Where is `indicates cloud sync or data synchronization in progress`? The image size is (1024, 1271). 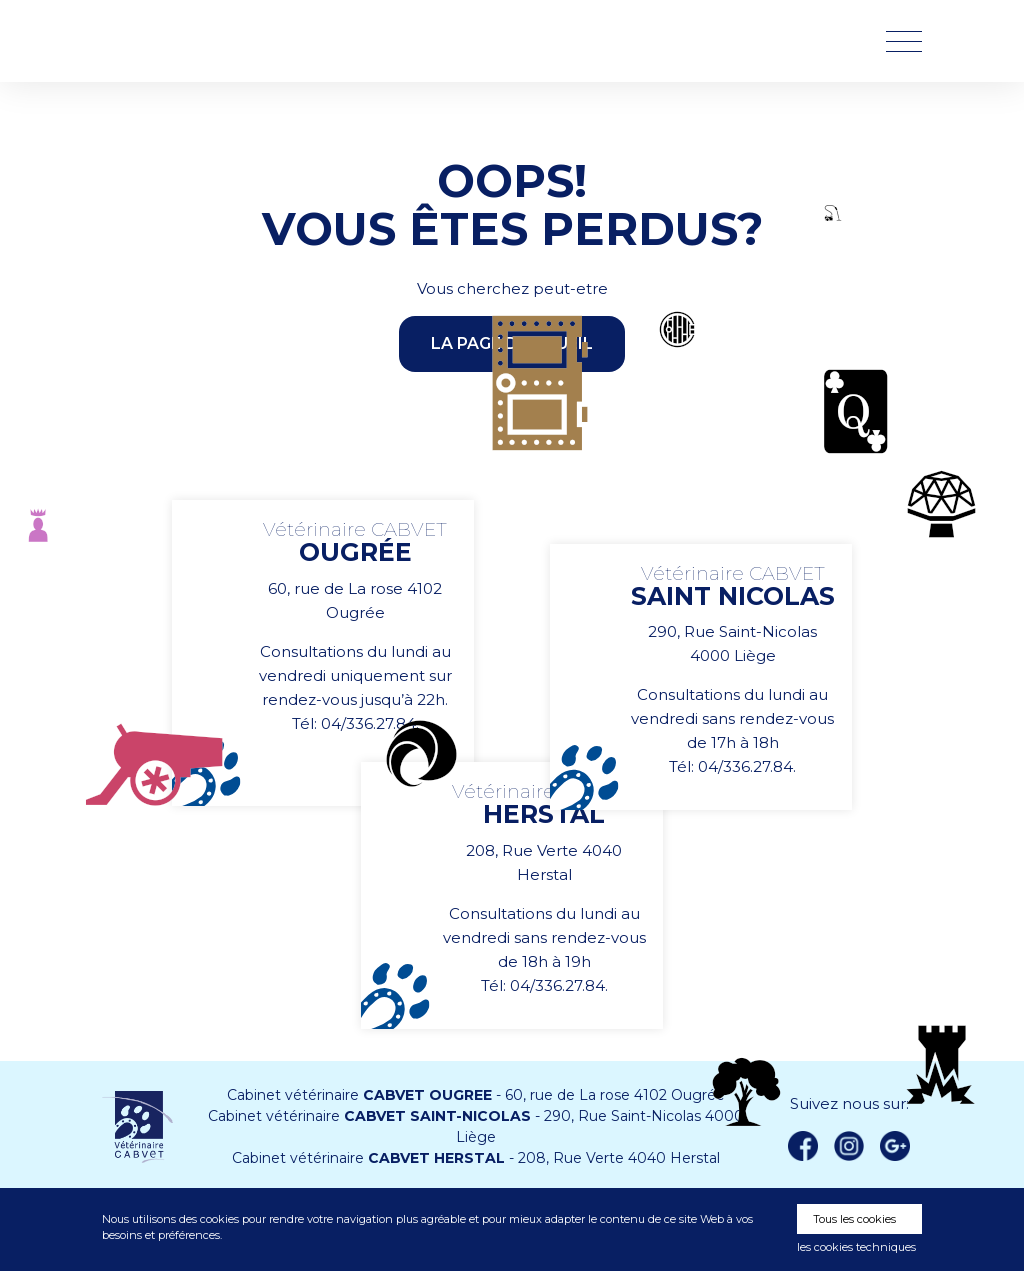 indicates cloud sync or data synchronization in progress is located at coordinates (421, 753).